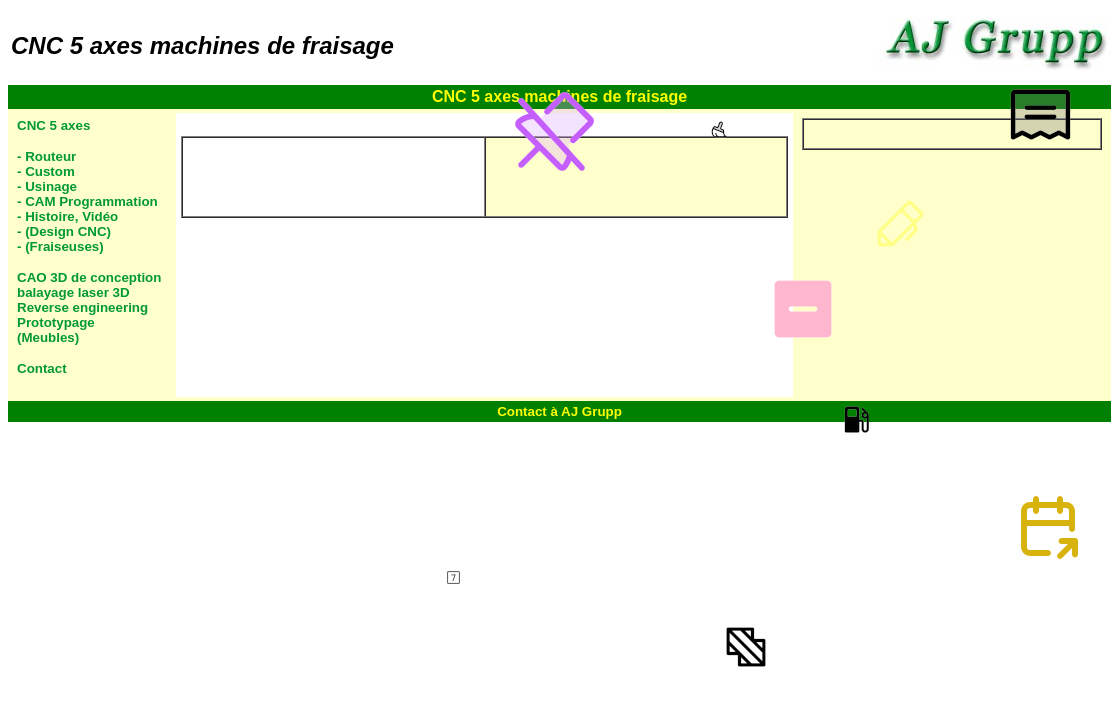 This screenshot has height=720, width=1119. What do you see at coordinates (453, 577) in the screenshot?
I see `indicates item number seven in a list or sequence` at bounding box center [453, 577].